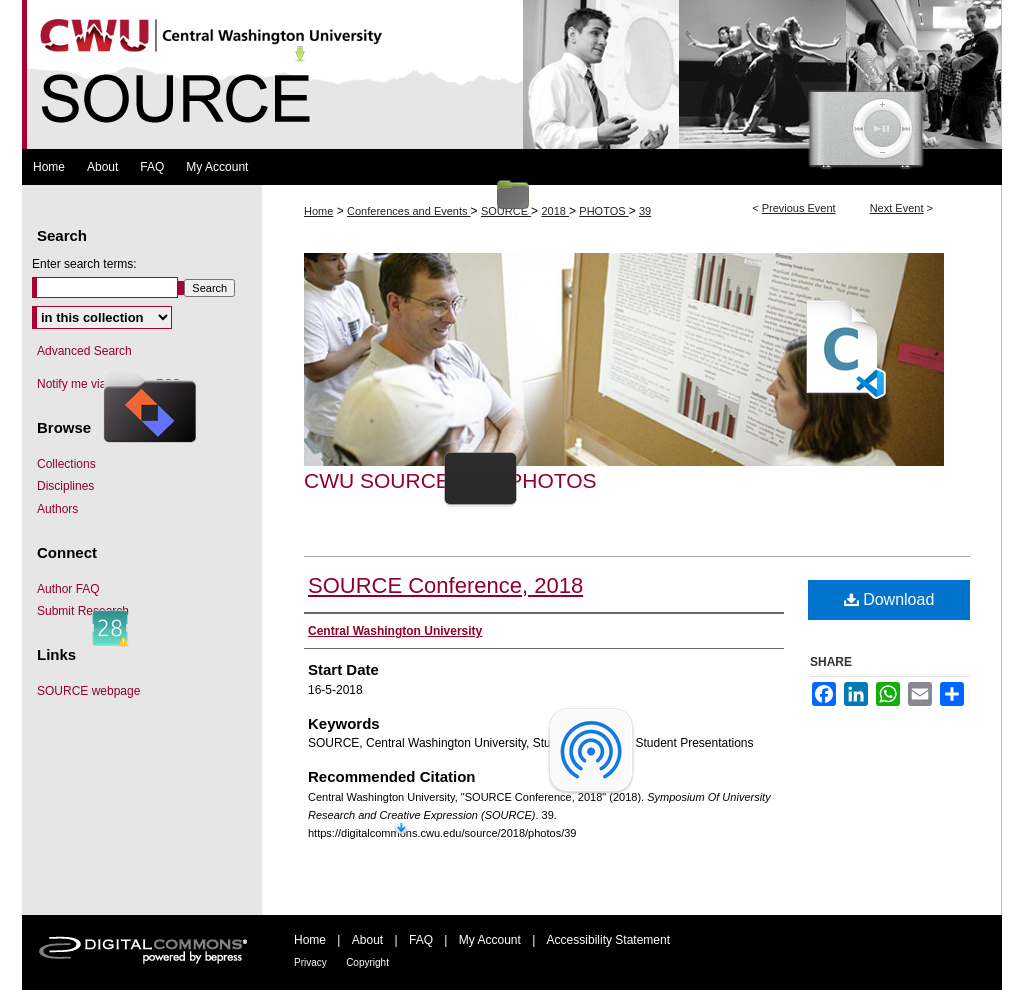  Describe the element at coordinates (866, 108) in the screenshot. I see `iPod shuffle device connected` at that location.